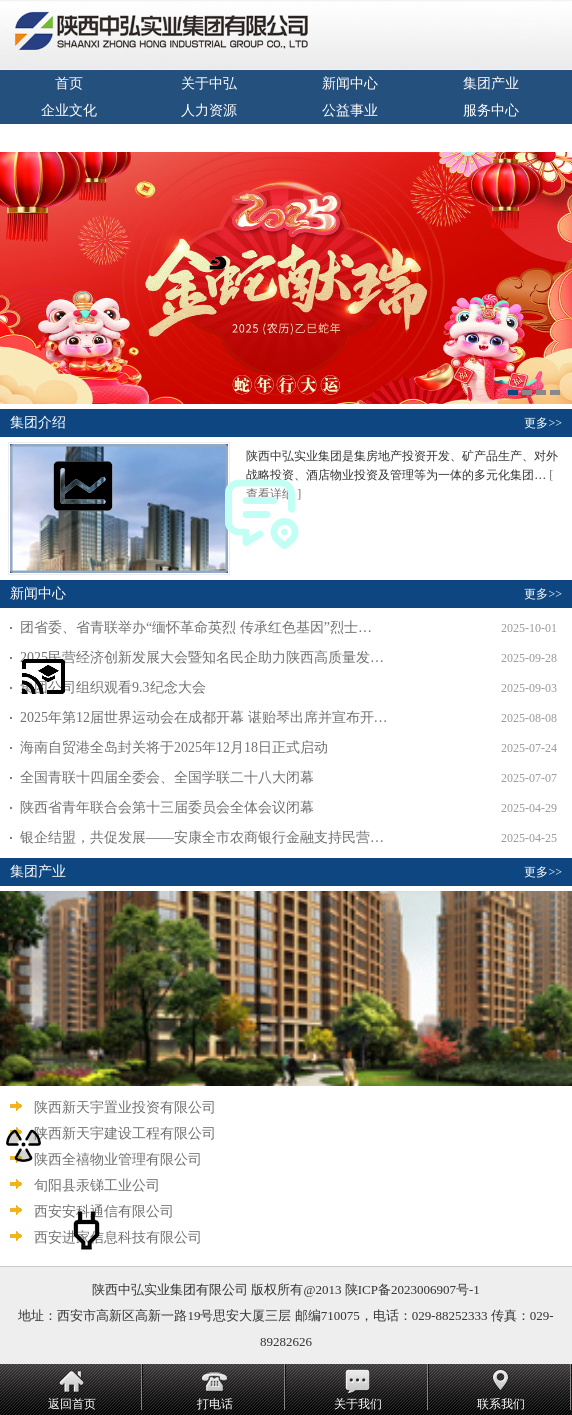  What do you see at coordinates (260, 511) in the screenshot?
I see `pin a message to a specific location` at bounding box center [260, 511].